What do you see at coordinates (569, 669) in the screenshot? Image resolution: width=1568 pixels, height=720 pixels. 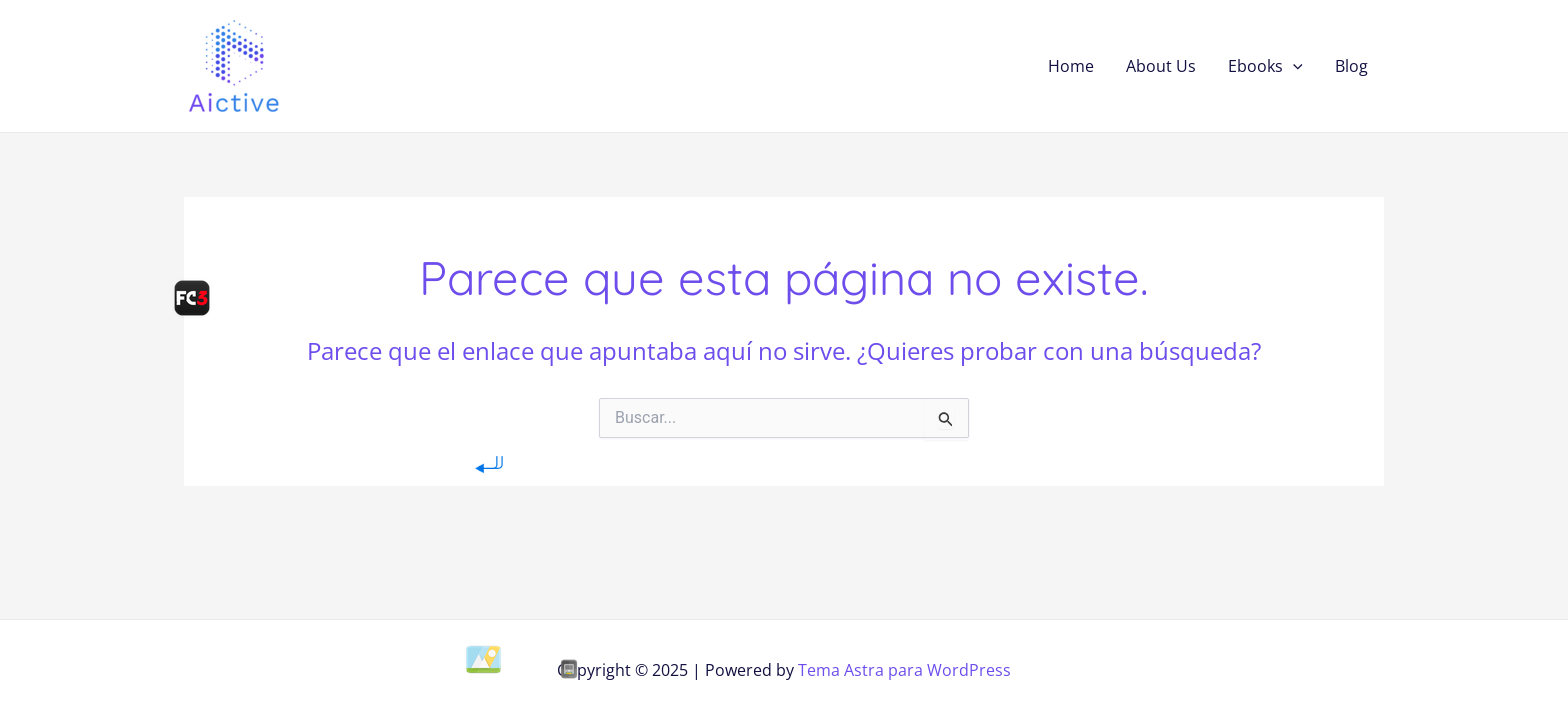 I see `NES game ROM file` at bounding box center [569, 669].